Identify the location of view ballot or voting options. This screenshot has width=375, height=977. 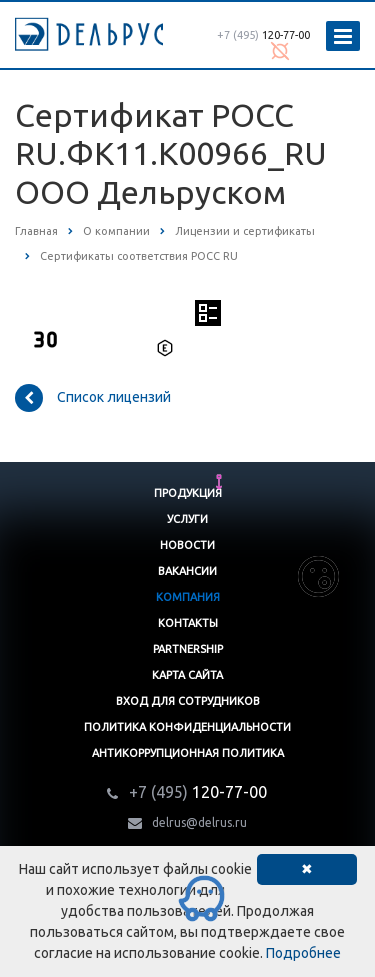
(208, 313).